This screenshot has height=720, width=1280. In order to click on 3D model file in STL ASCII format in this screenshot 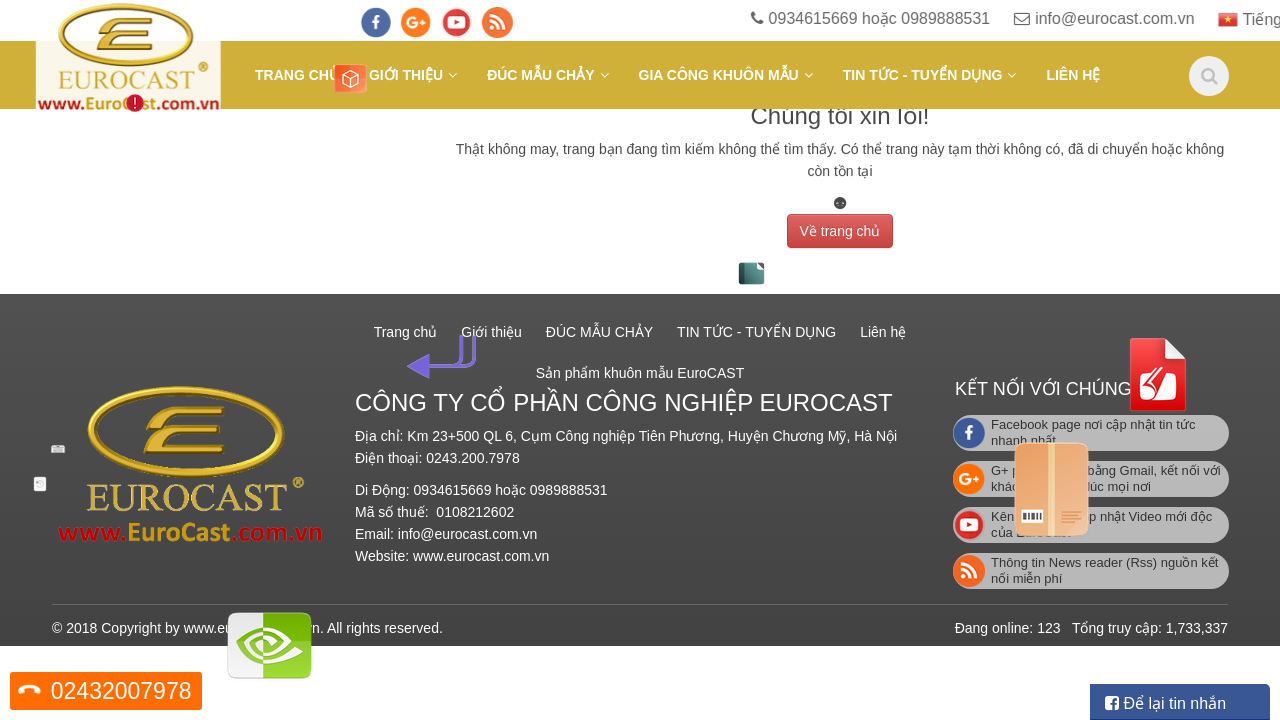, I will do `click(350, 77)`.